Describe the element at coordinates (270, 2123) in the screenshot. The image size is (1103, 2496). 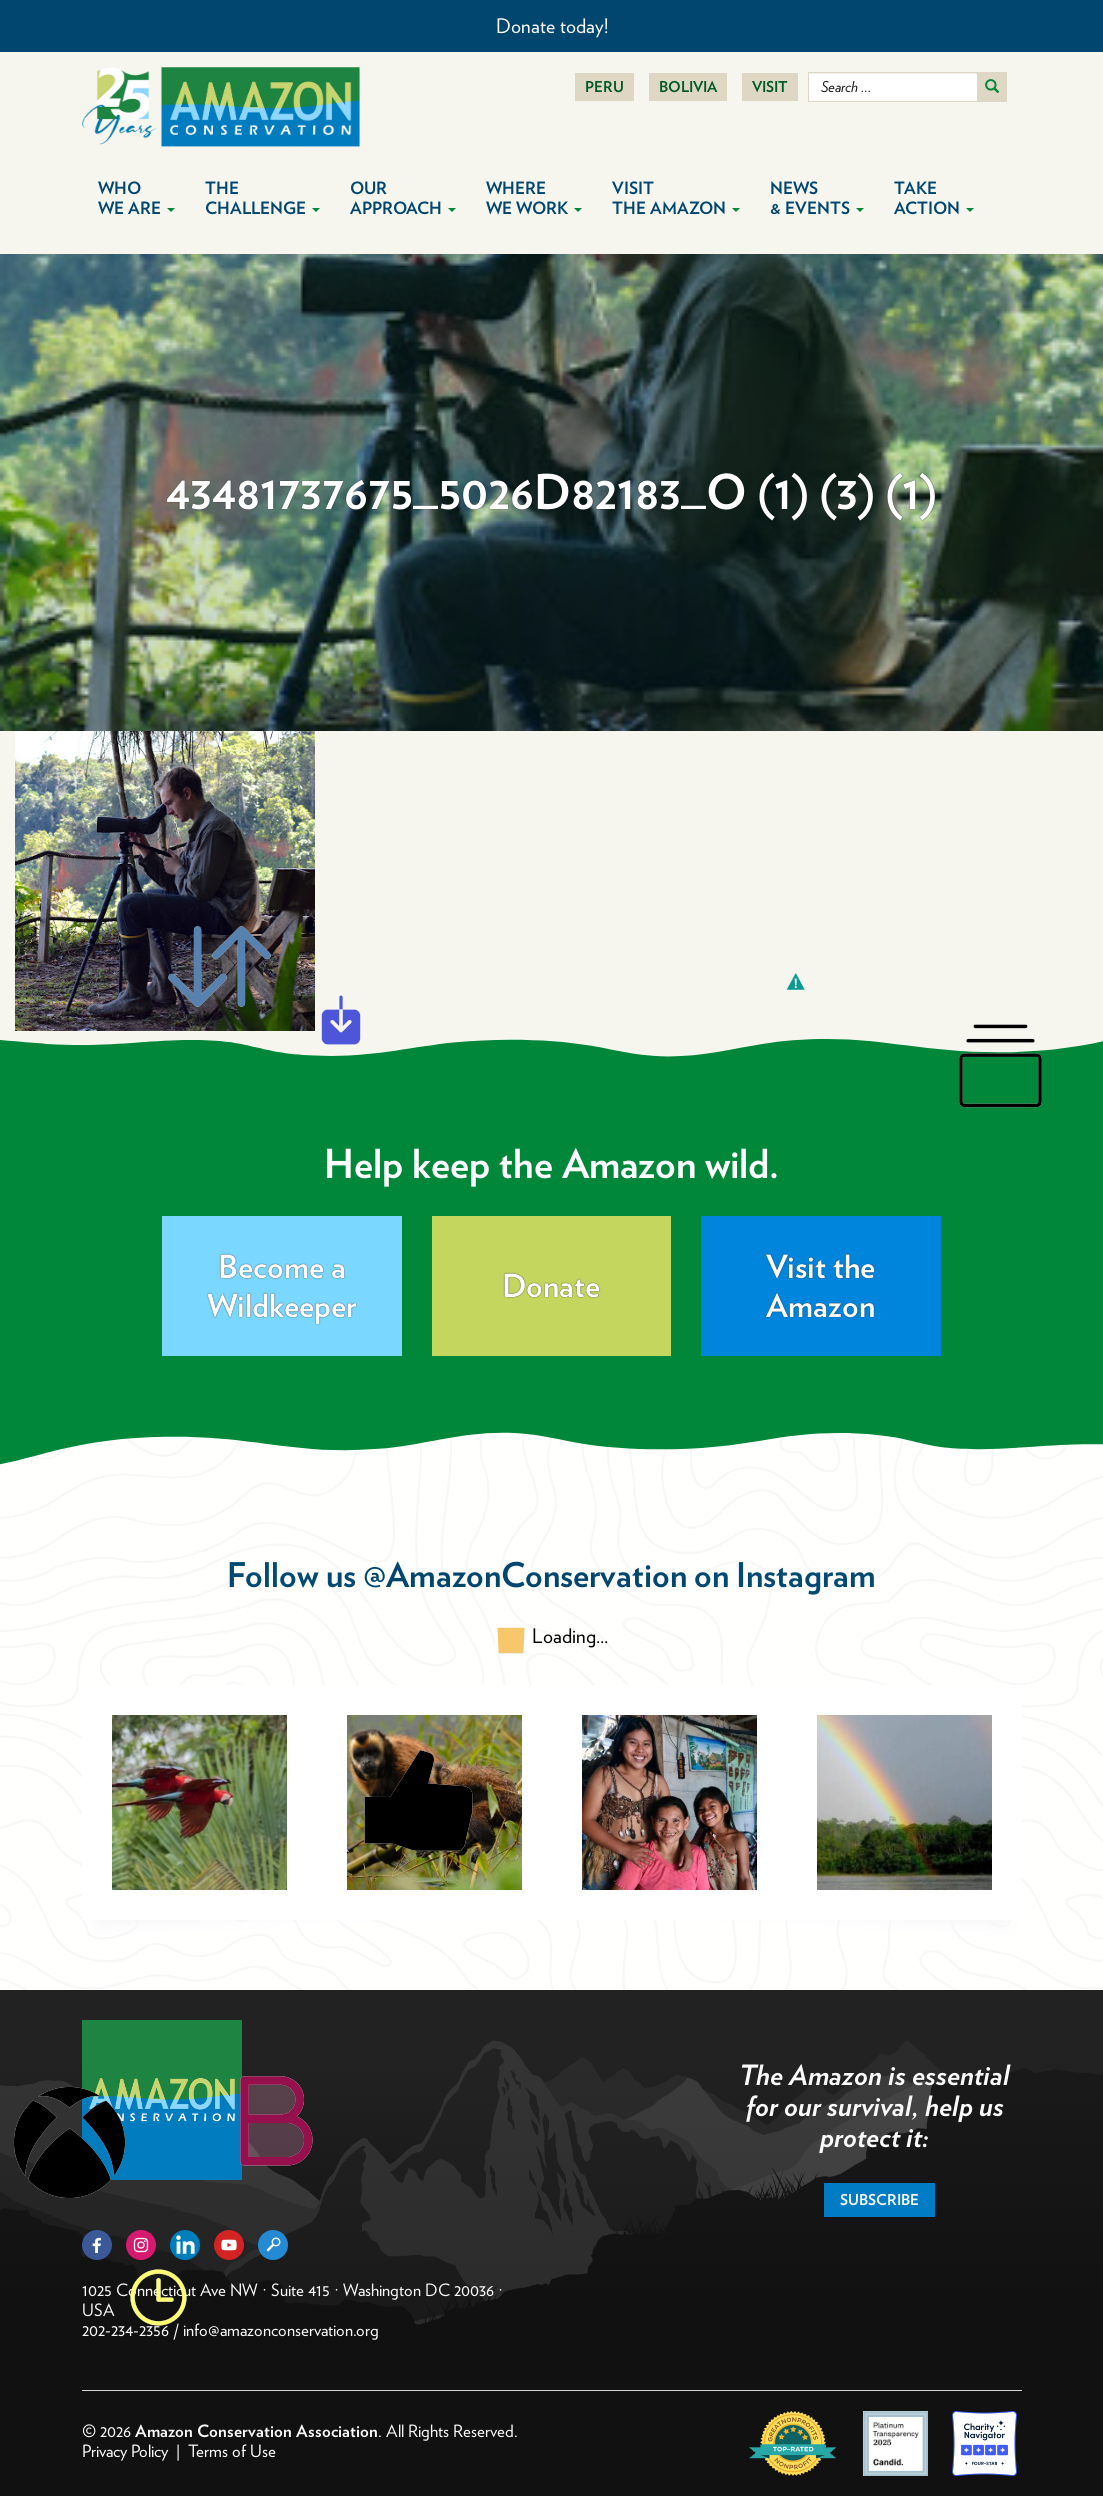
I see `apply bold formatting to selected text` at that location.